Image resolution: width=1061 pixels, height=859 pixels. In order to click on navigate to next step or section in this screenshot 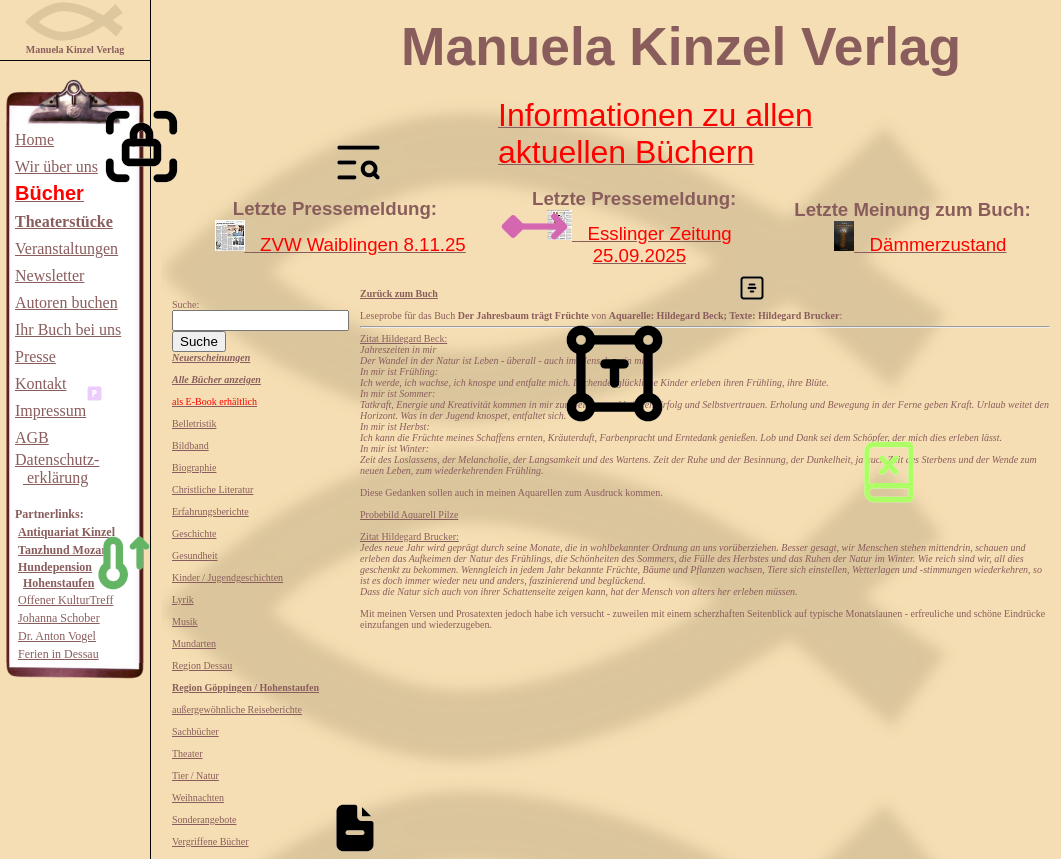, I will do `click(534, 226)`.